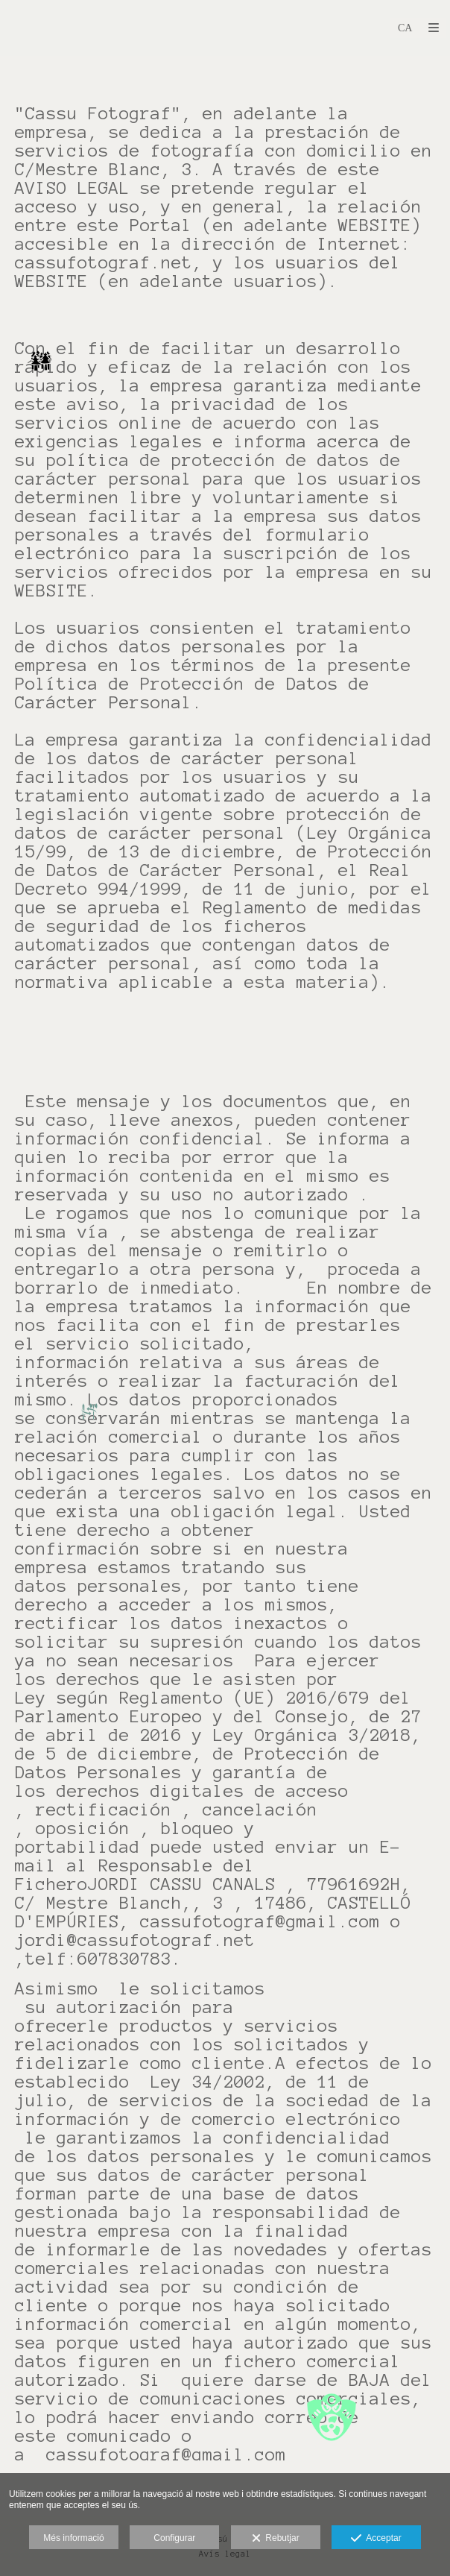 Image resolution: width=450 pixels, height=2576 pixels. I want to click on explore forest or woodland area in game, so click(41, 360).